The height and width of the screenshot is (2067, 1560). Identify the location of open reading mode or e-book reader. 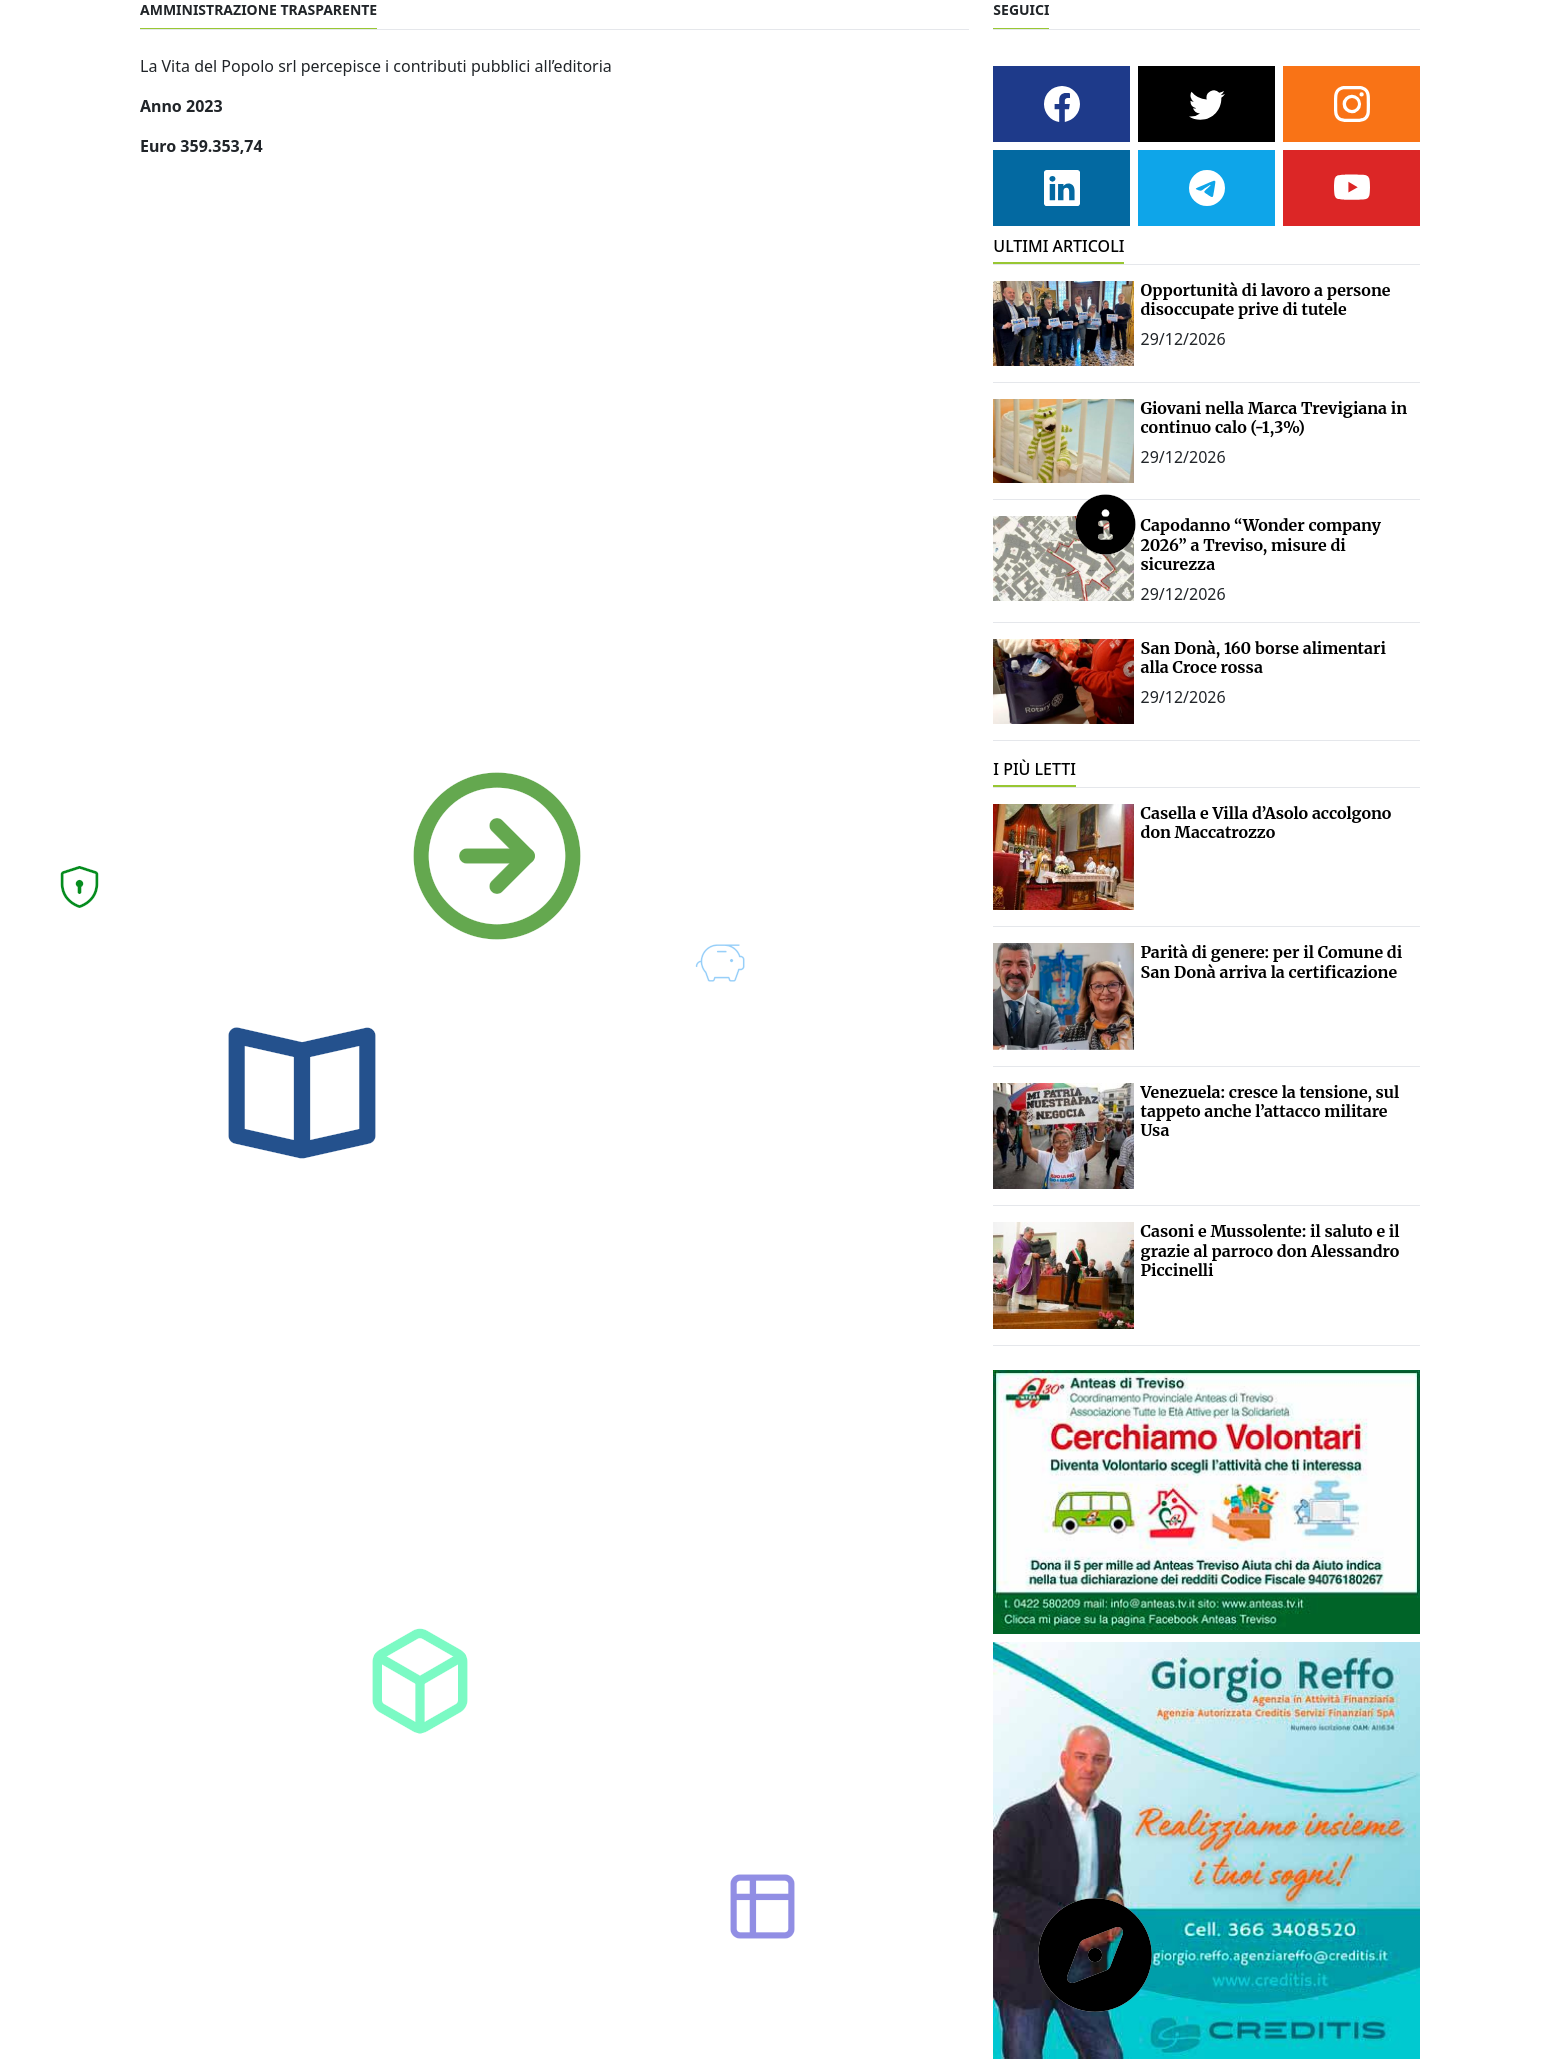
(302, 1093).